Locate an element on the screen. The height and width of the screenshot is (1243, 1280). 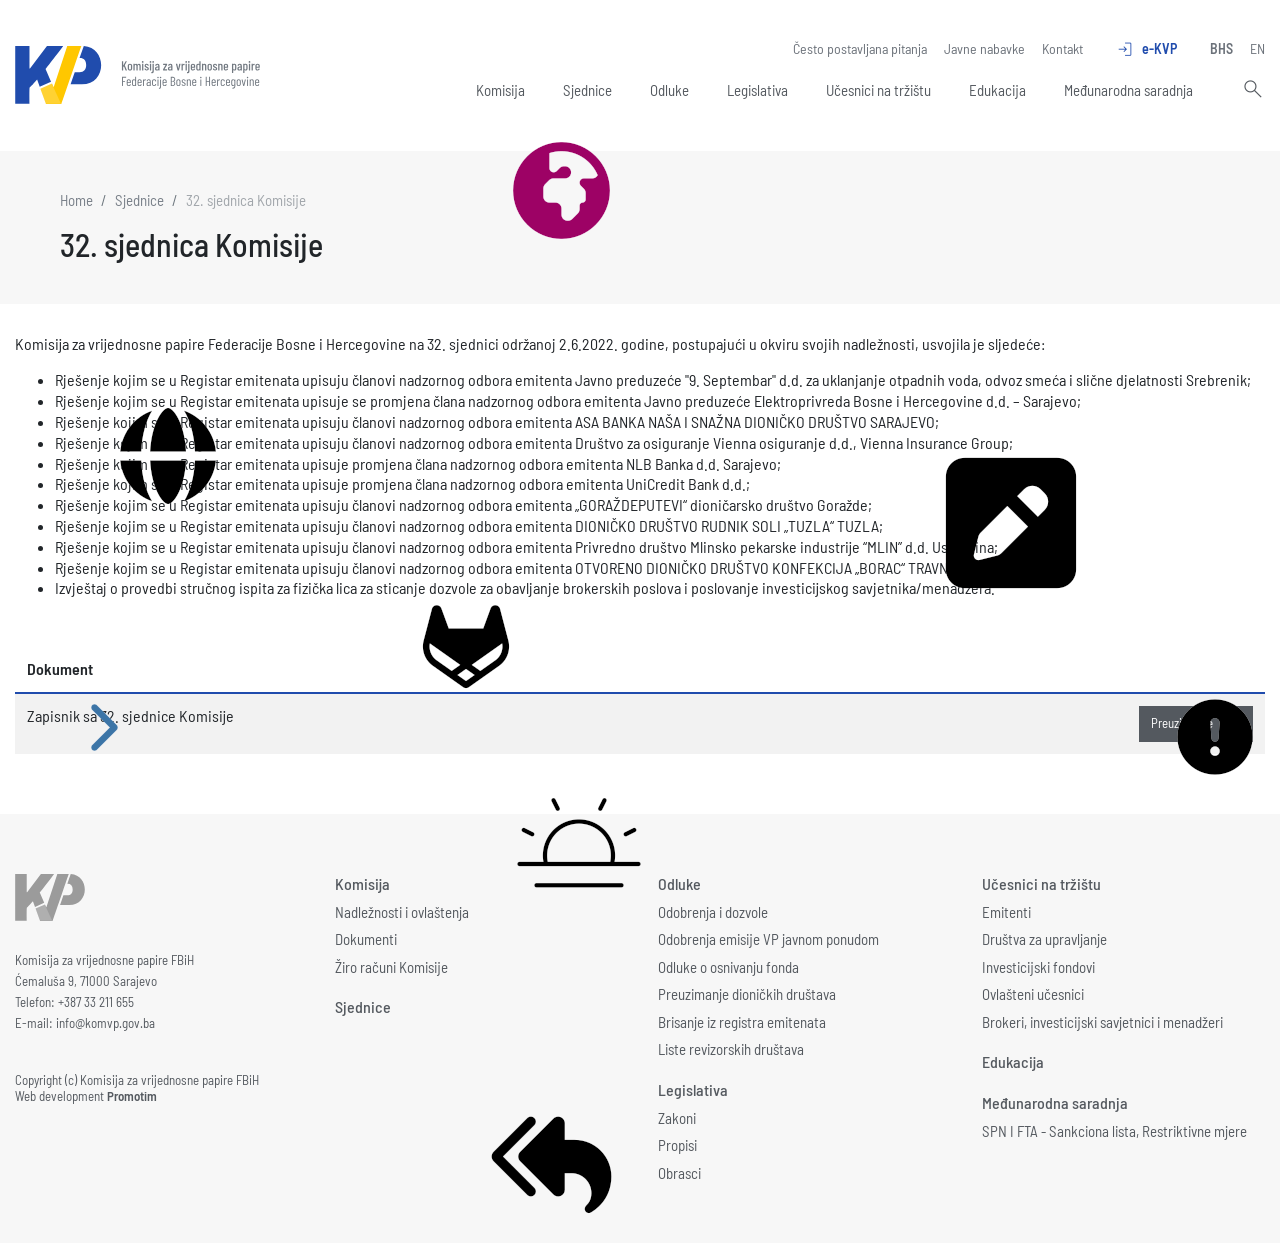
access global or international settings is located at coordinates (168, 456).